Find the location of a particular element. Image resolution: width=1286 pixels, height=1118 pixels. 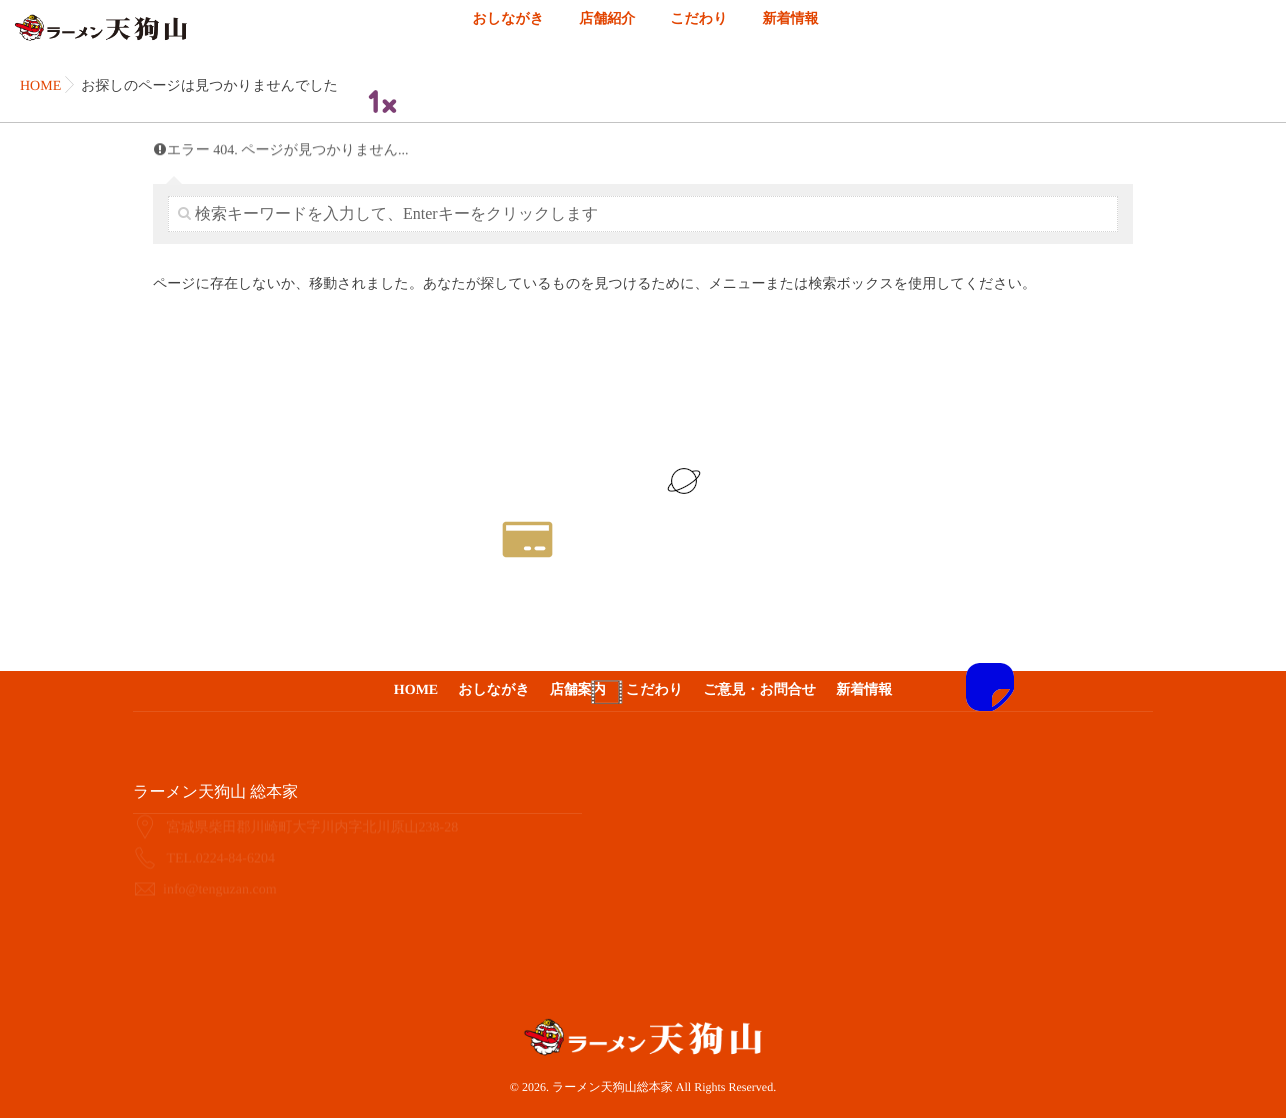

manage payment methods is located at coordinates (527, 539).